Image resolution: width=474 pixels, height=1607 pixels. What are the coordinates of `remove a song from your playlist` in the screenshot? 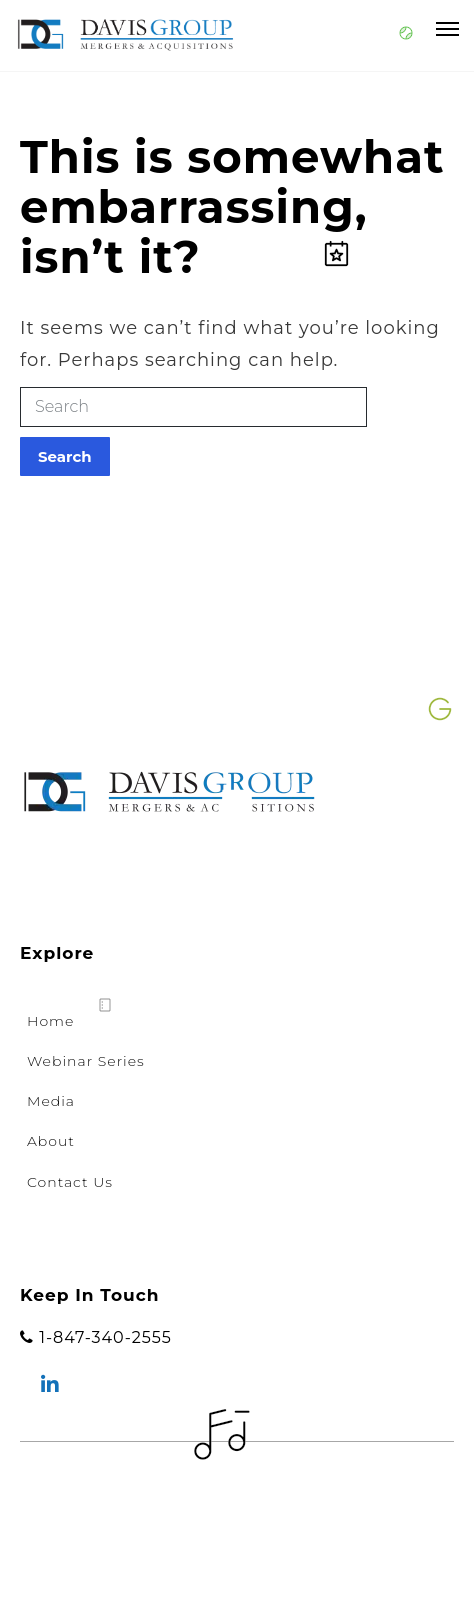 It's located at (223, 1433).